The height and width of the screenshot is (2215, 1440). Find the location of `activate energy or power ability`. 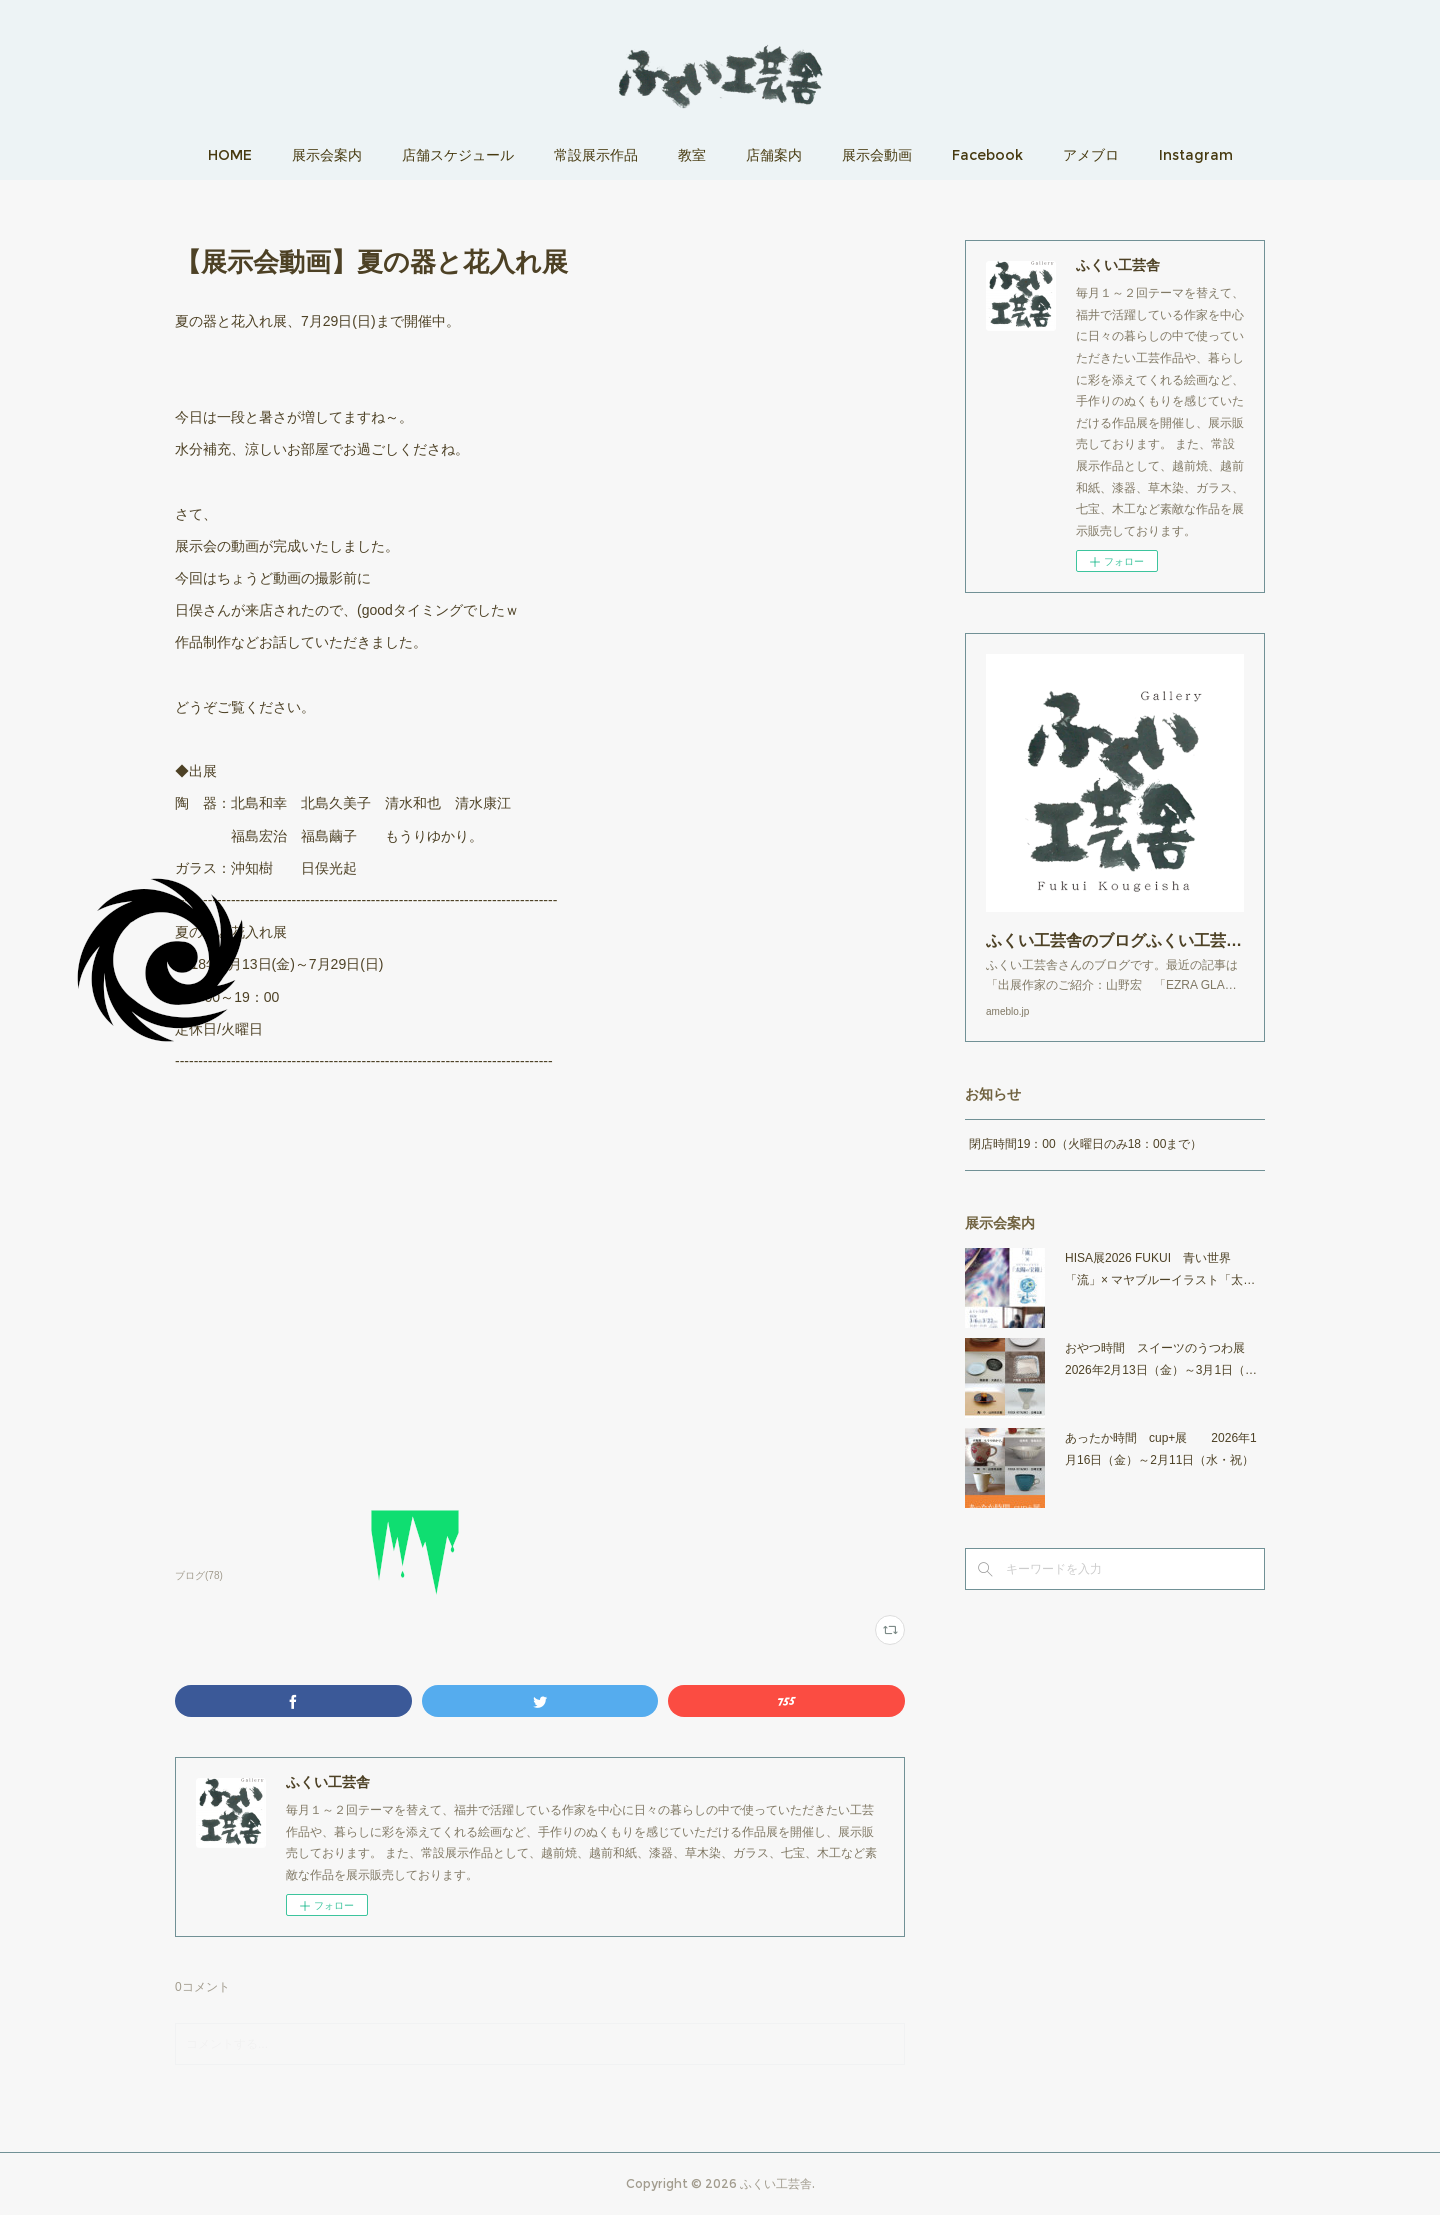

activate energy or power ability is located at coordinates (159, 959).